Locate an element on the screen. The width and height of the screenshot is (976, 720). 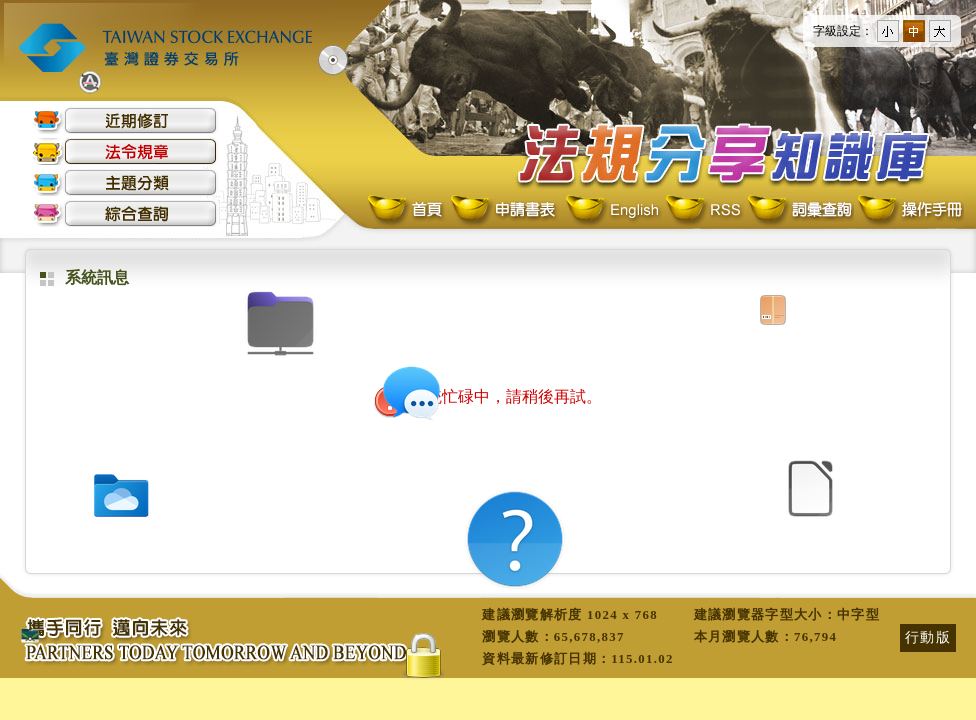
open OneDrive synced folder is located at coordinates (121, 497).